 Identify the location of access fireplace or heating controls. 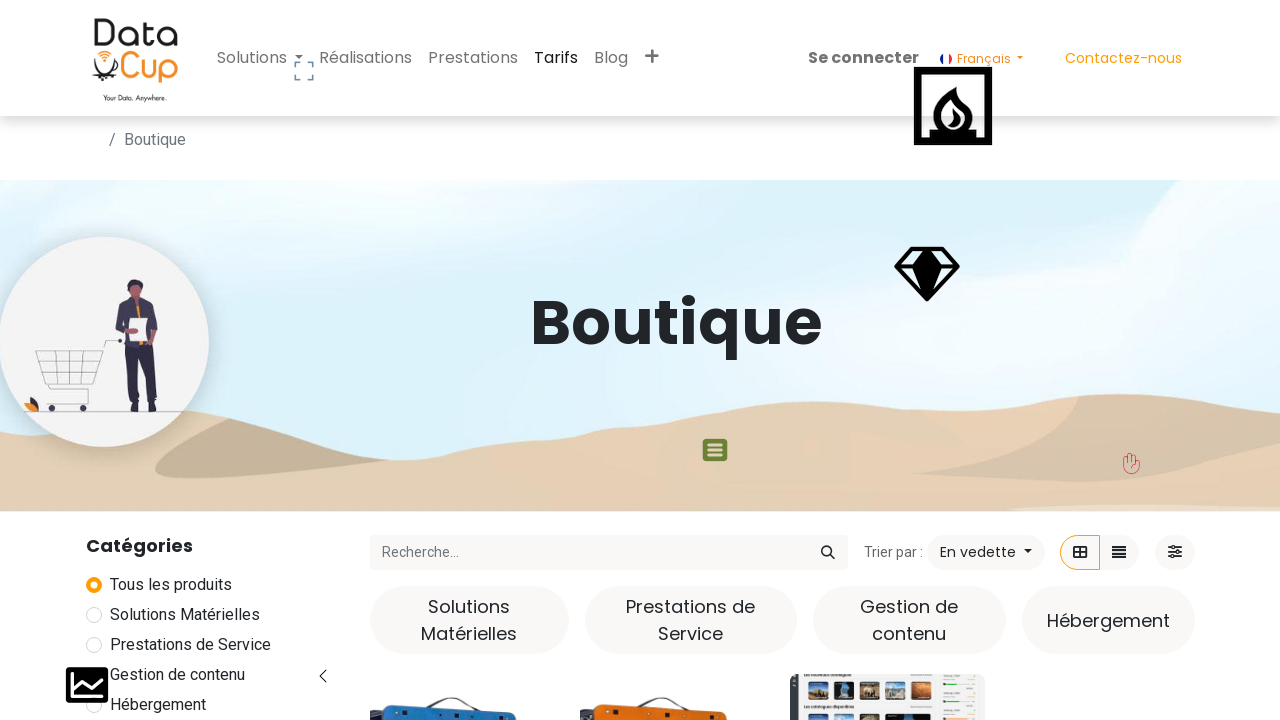
(953, 106).